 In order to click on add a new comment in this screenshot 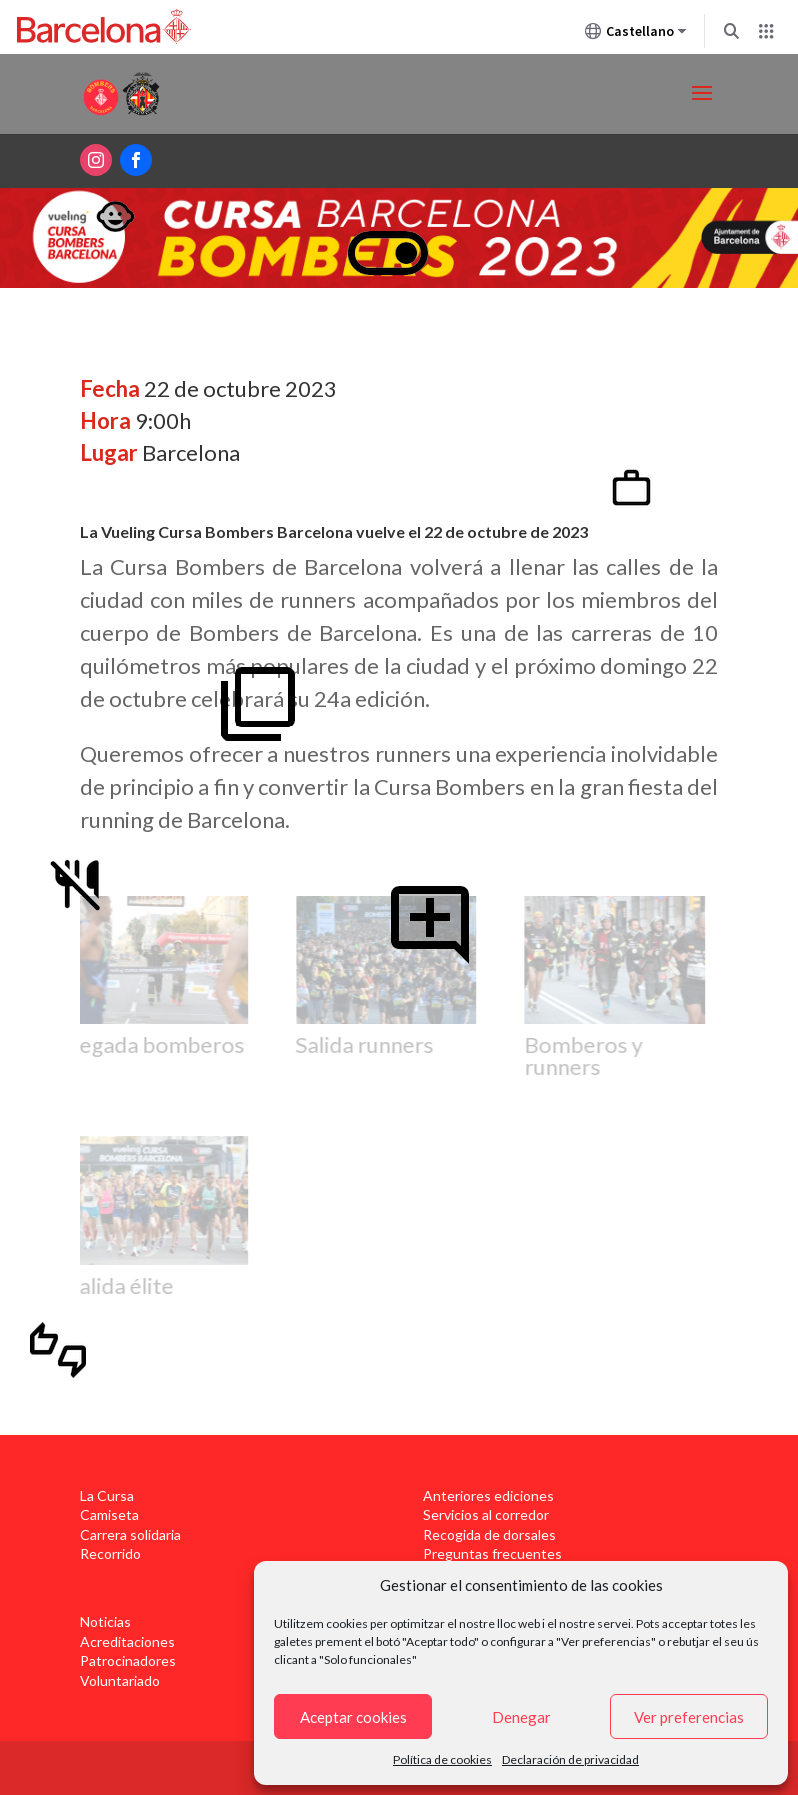, I will do `click(430, 925)`.